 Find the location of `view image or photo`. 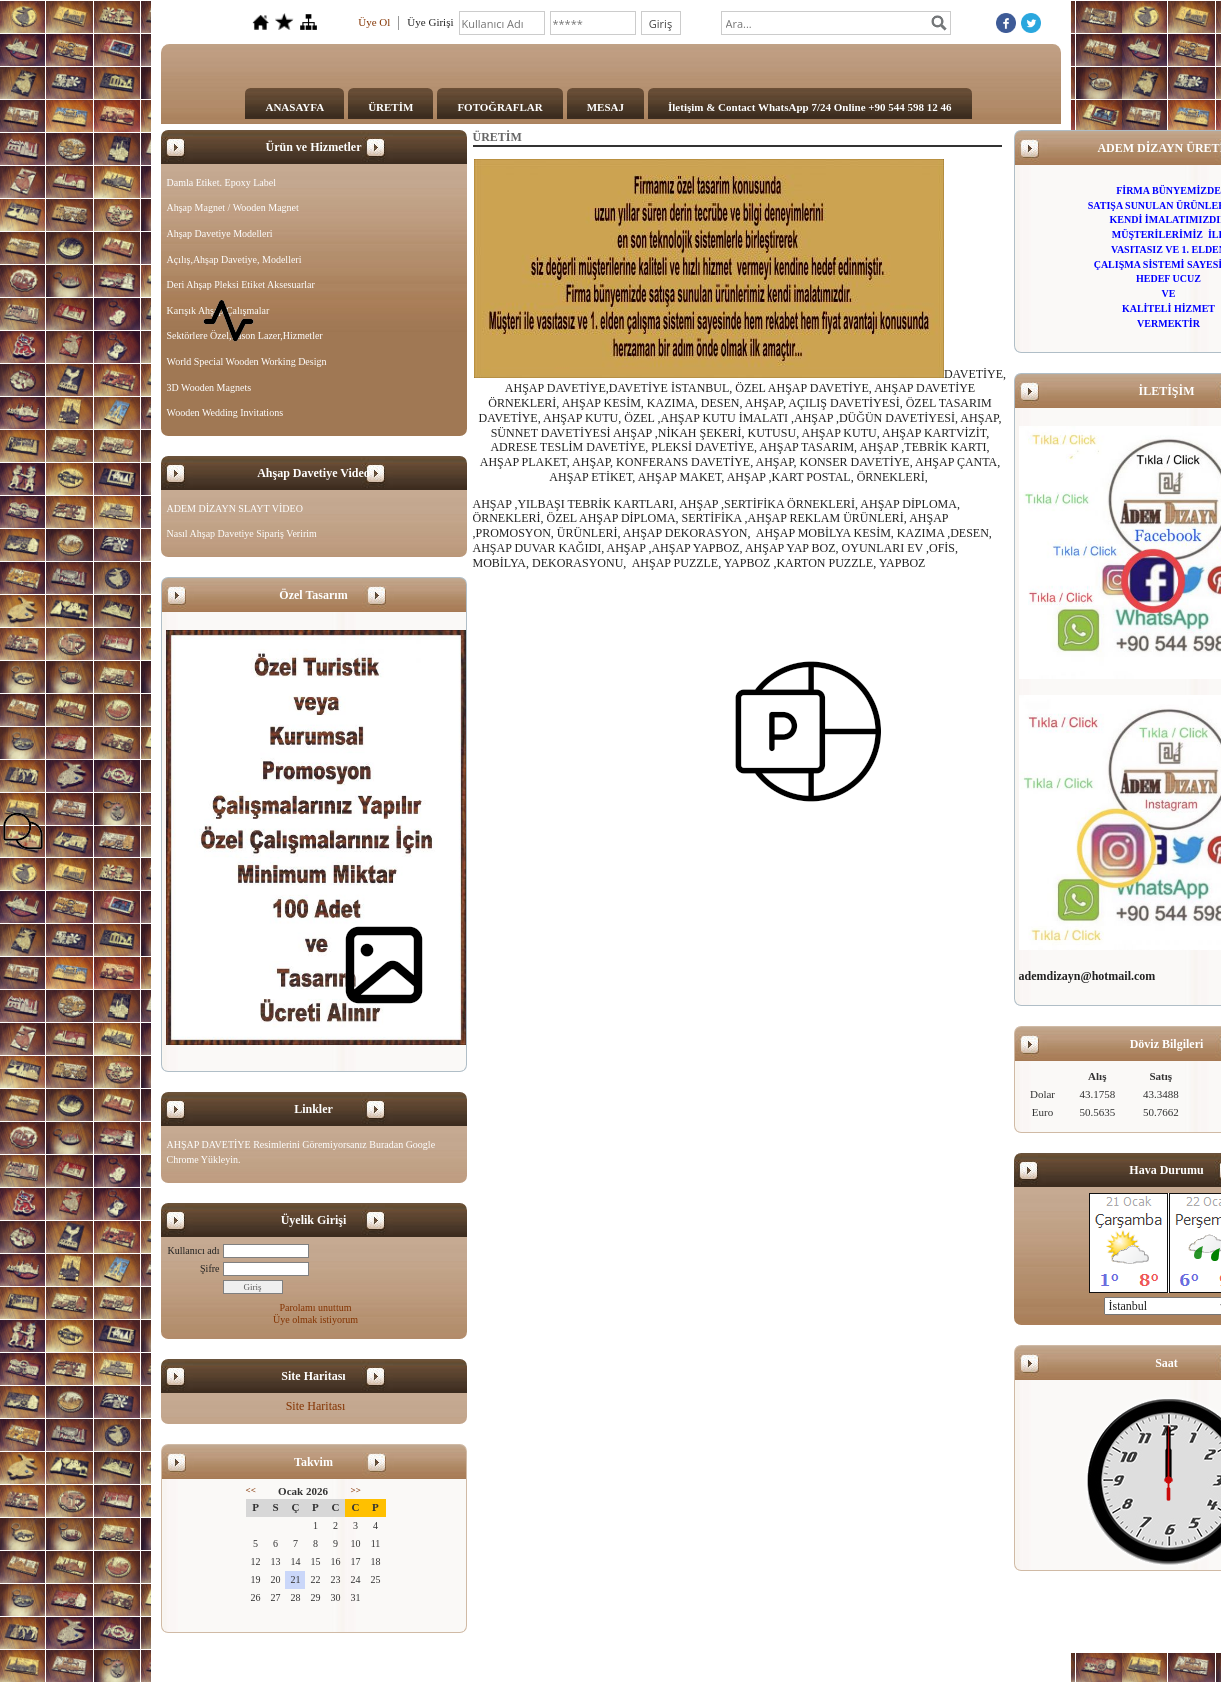

view image or photo is located at coordinates (384, 965).